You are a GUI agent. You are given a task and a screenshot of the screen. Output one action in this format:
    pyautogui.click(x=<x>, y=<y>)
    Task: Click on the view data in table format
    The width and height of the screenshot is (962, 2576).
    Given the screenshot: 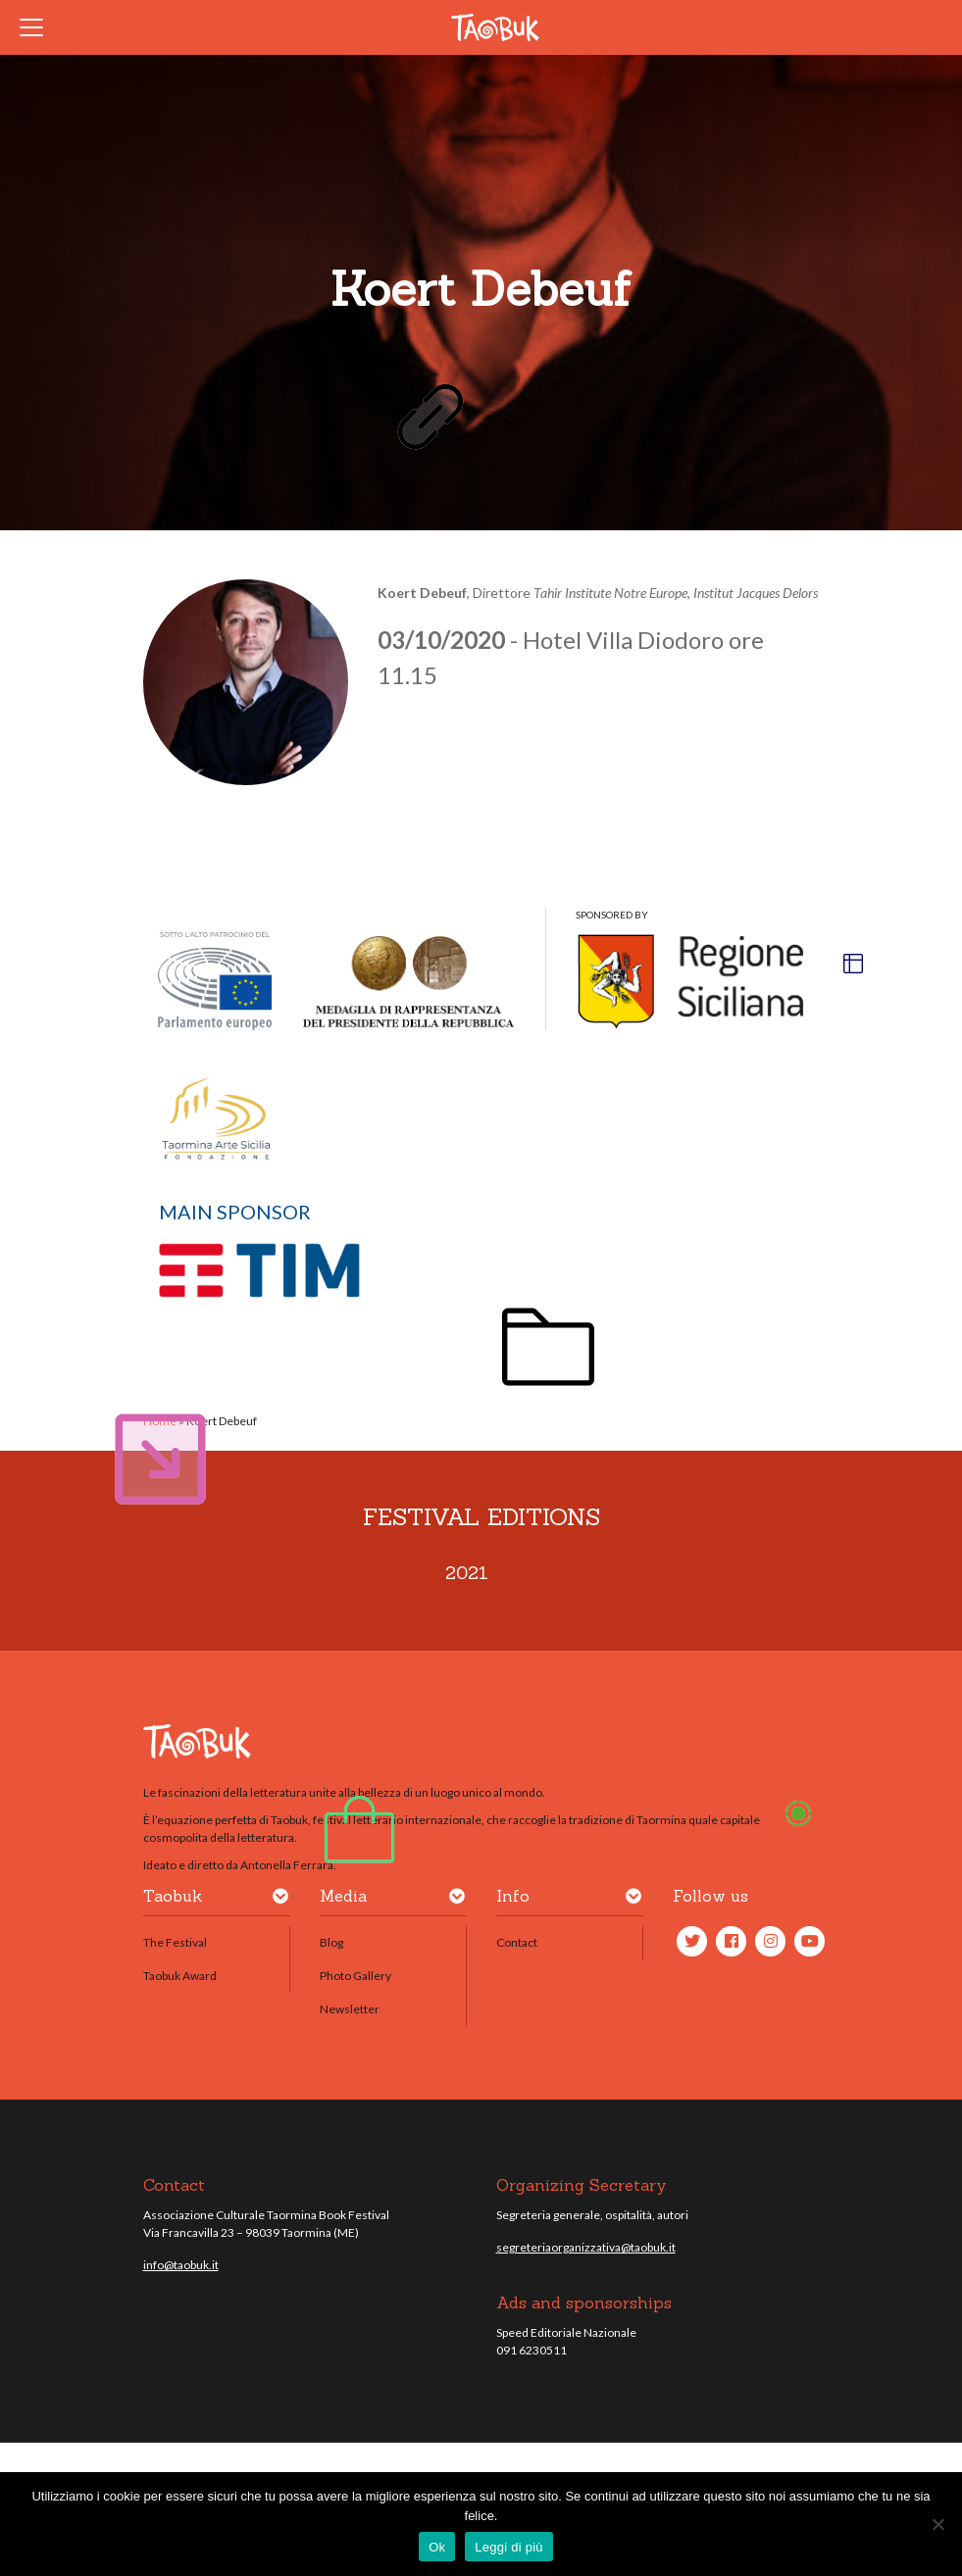 What is the action you would take?
    pyautogui.click(x=853, y=964)
    